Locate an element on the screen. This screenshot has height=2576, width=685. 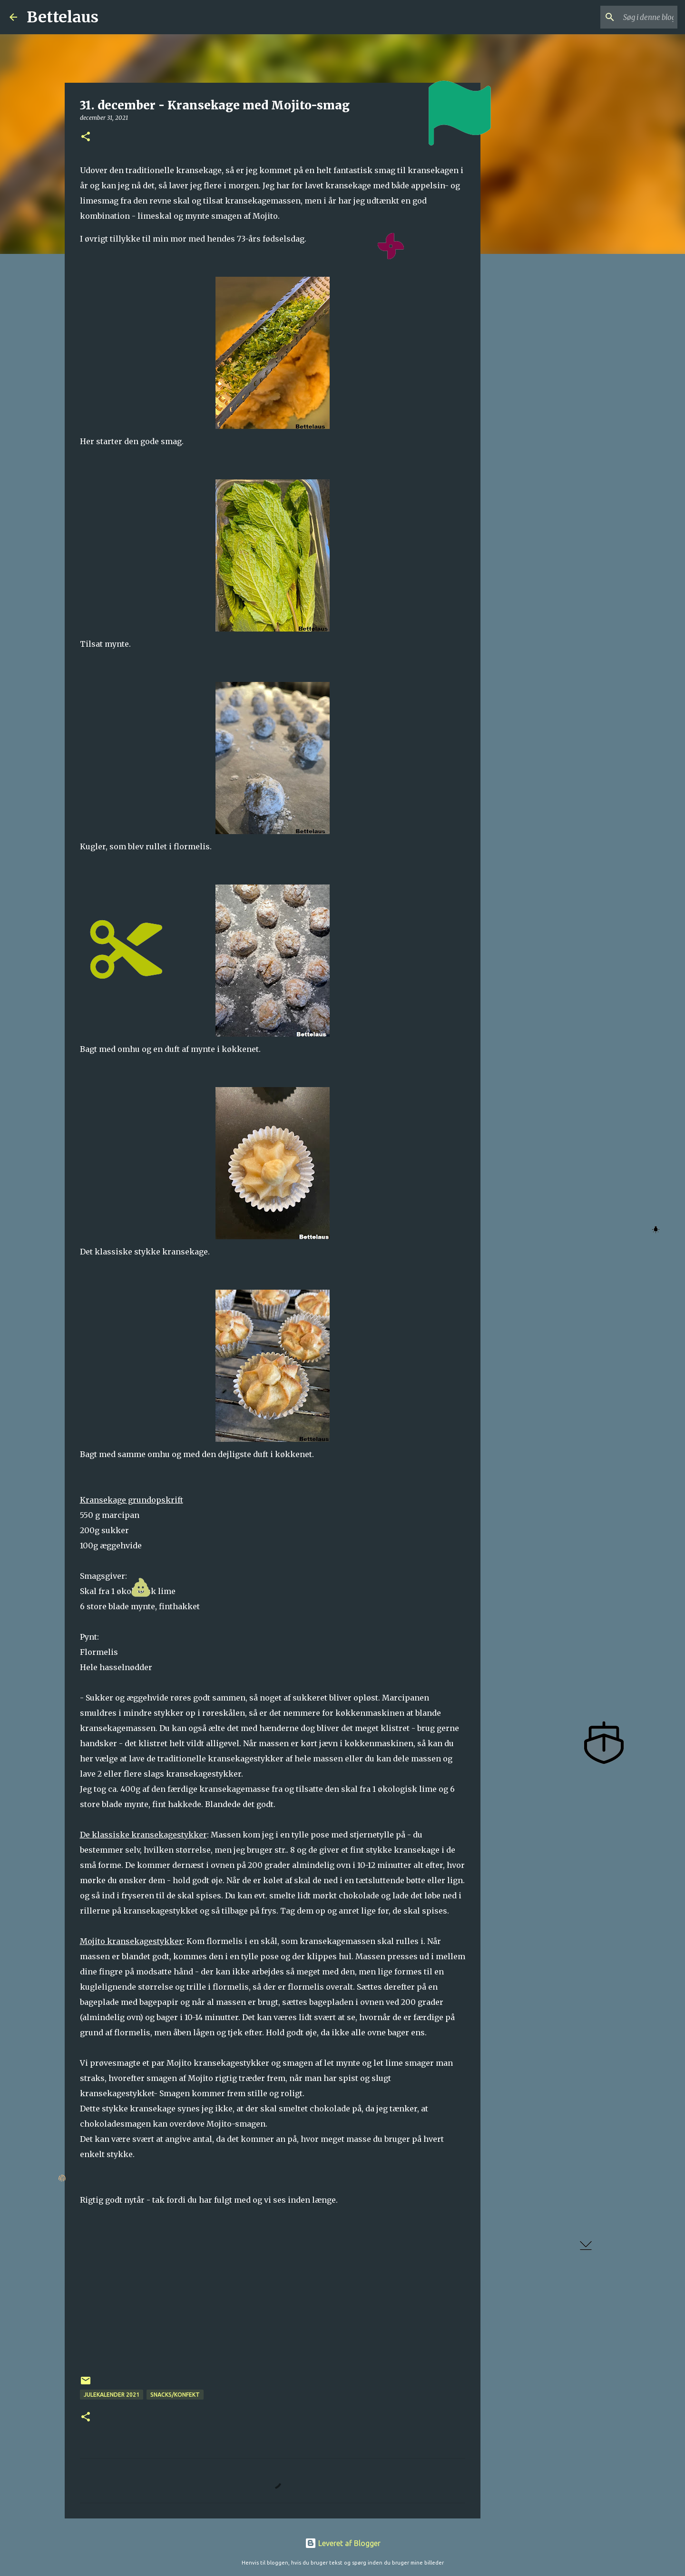
add a poop emoji reaction is located at coordinates (141, 1587).